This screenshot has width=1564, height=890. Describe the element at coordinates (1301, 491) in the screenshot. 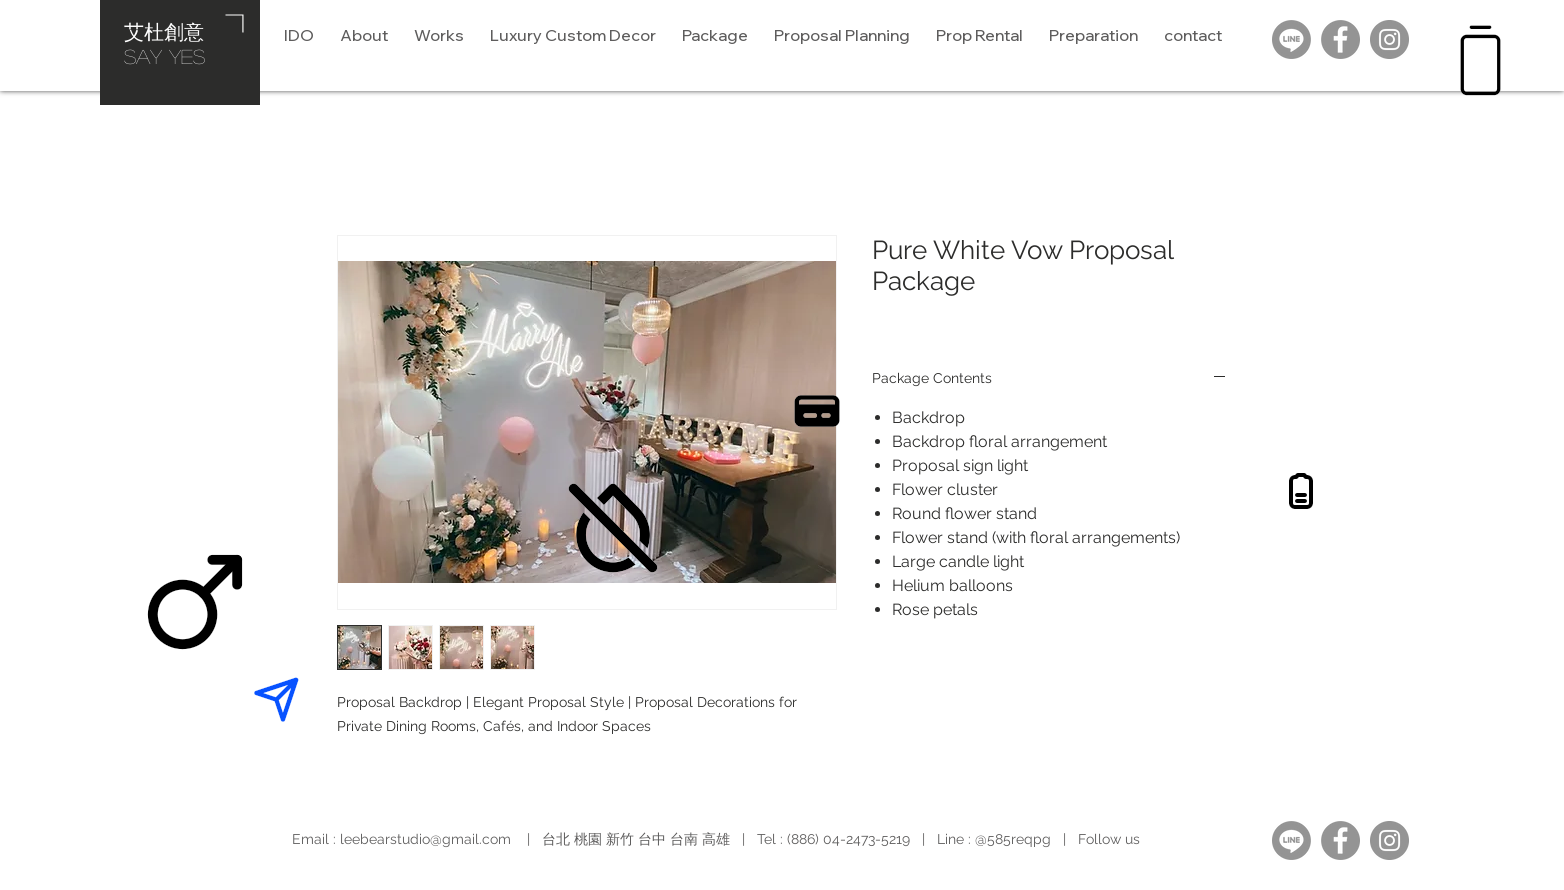

I see `indicates medium battery level` at that location.